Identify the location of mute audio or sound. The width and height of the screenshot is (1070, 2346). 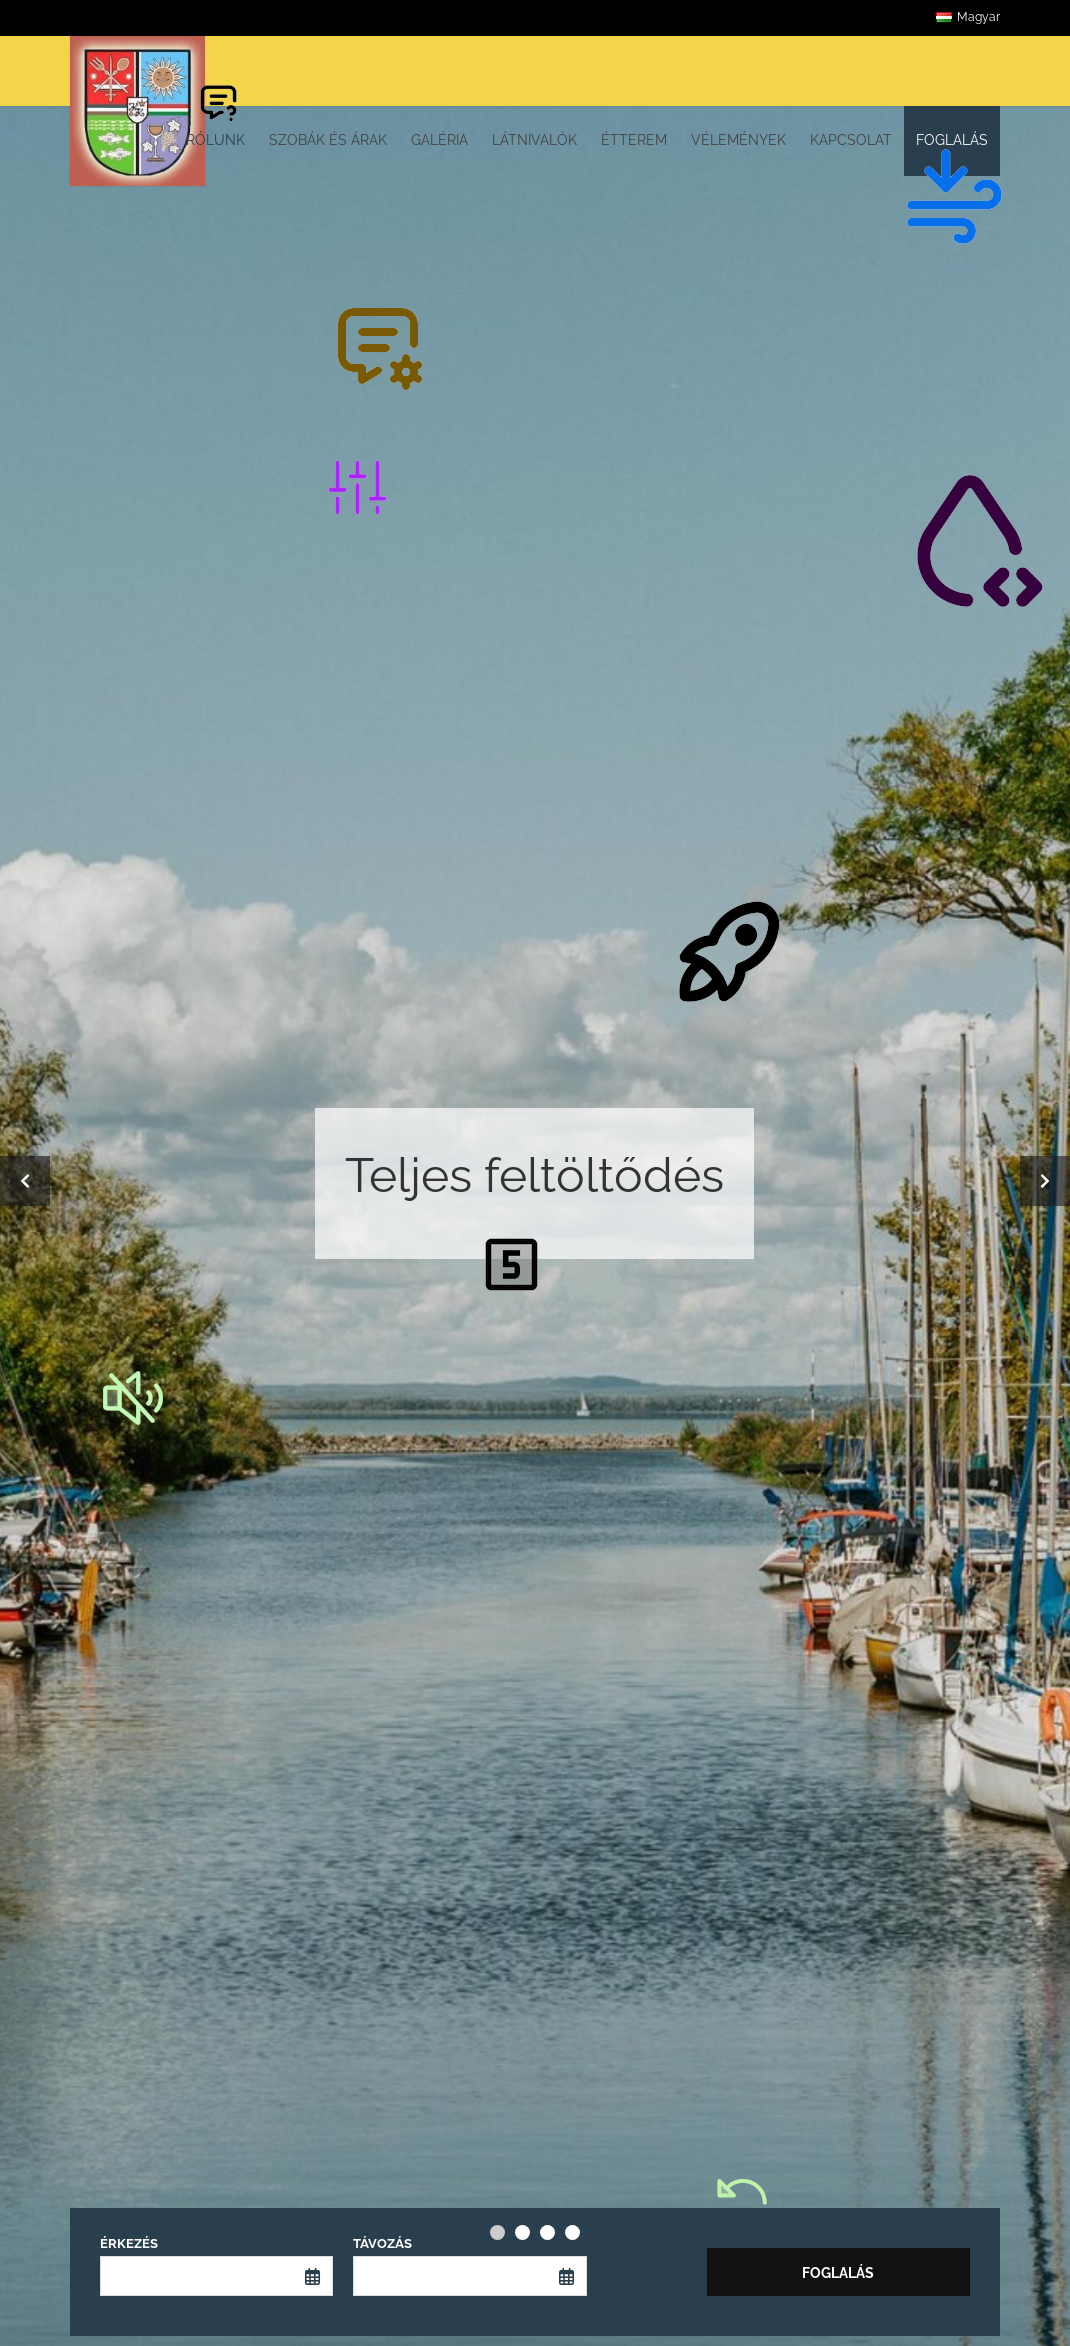
(132, 1398).